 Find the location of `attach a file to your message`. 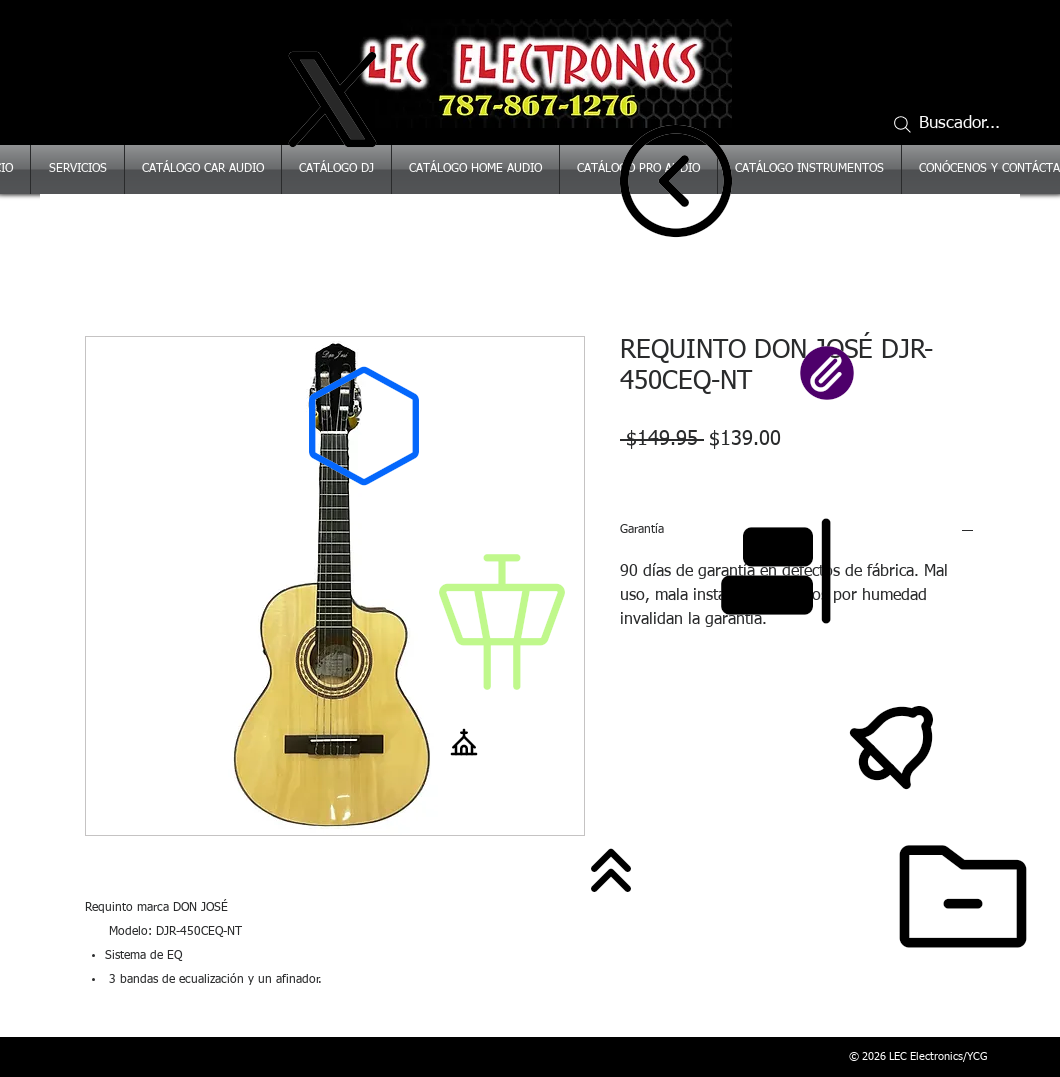

attach a file to your message is located at coordinates (827, 373).